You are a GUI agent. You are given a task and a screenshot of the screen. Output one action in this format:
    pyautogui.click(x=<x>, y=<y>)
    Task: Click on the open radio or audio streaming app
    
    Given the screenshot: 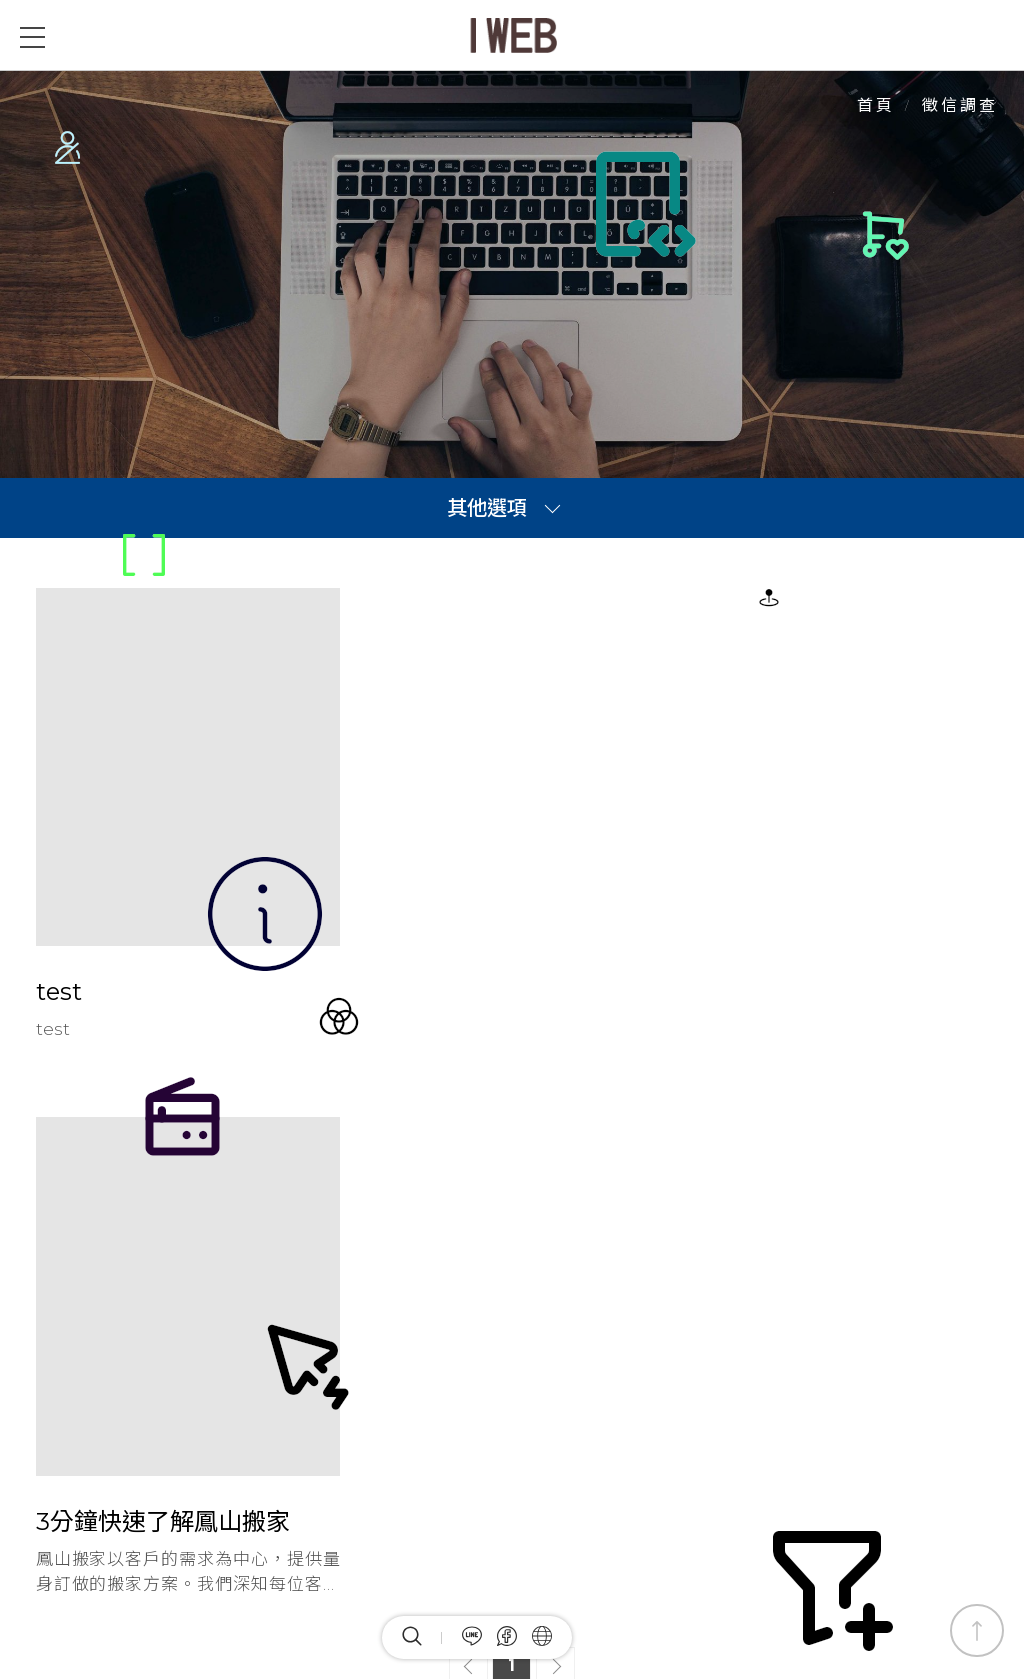 What is the action you would take?
    pyautogui.click(x=182, y=1118)
    